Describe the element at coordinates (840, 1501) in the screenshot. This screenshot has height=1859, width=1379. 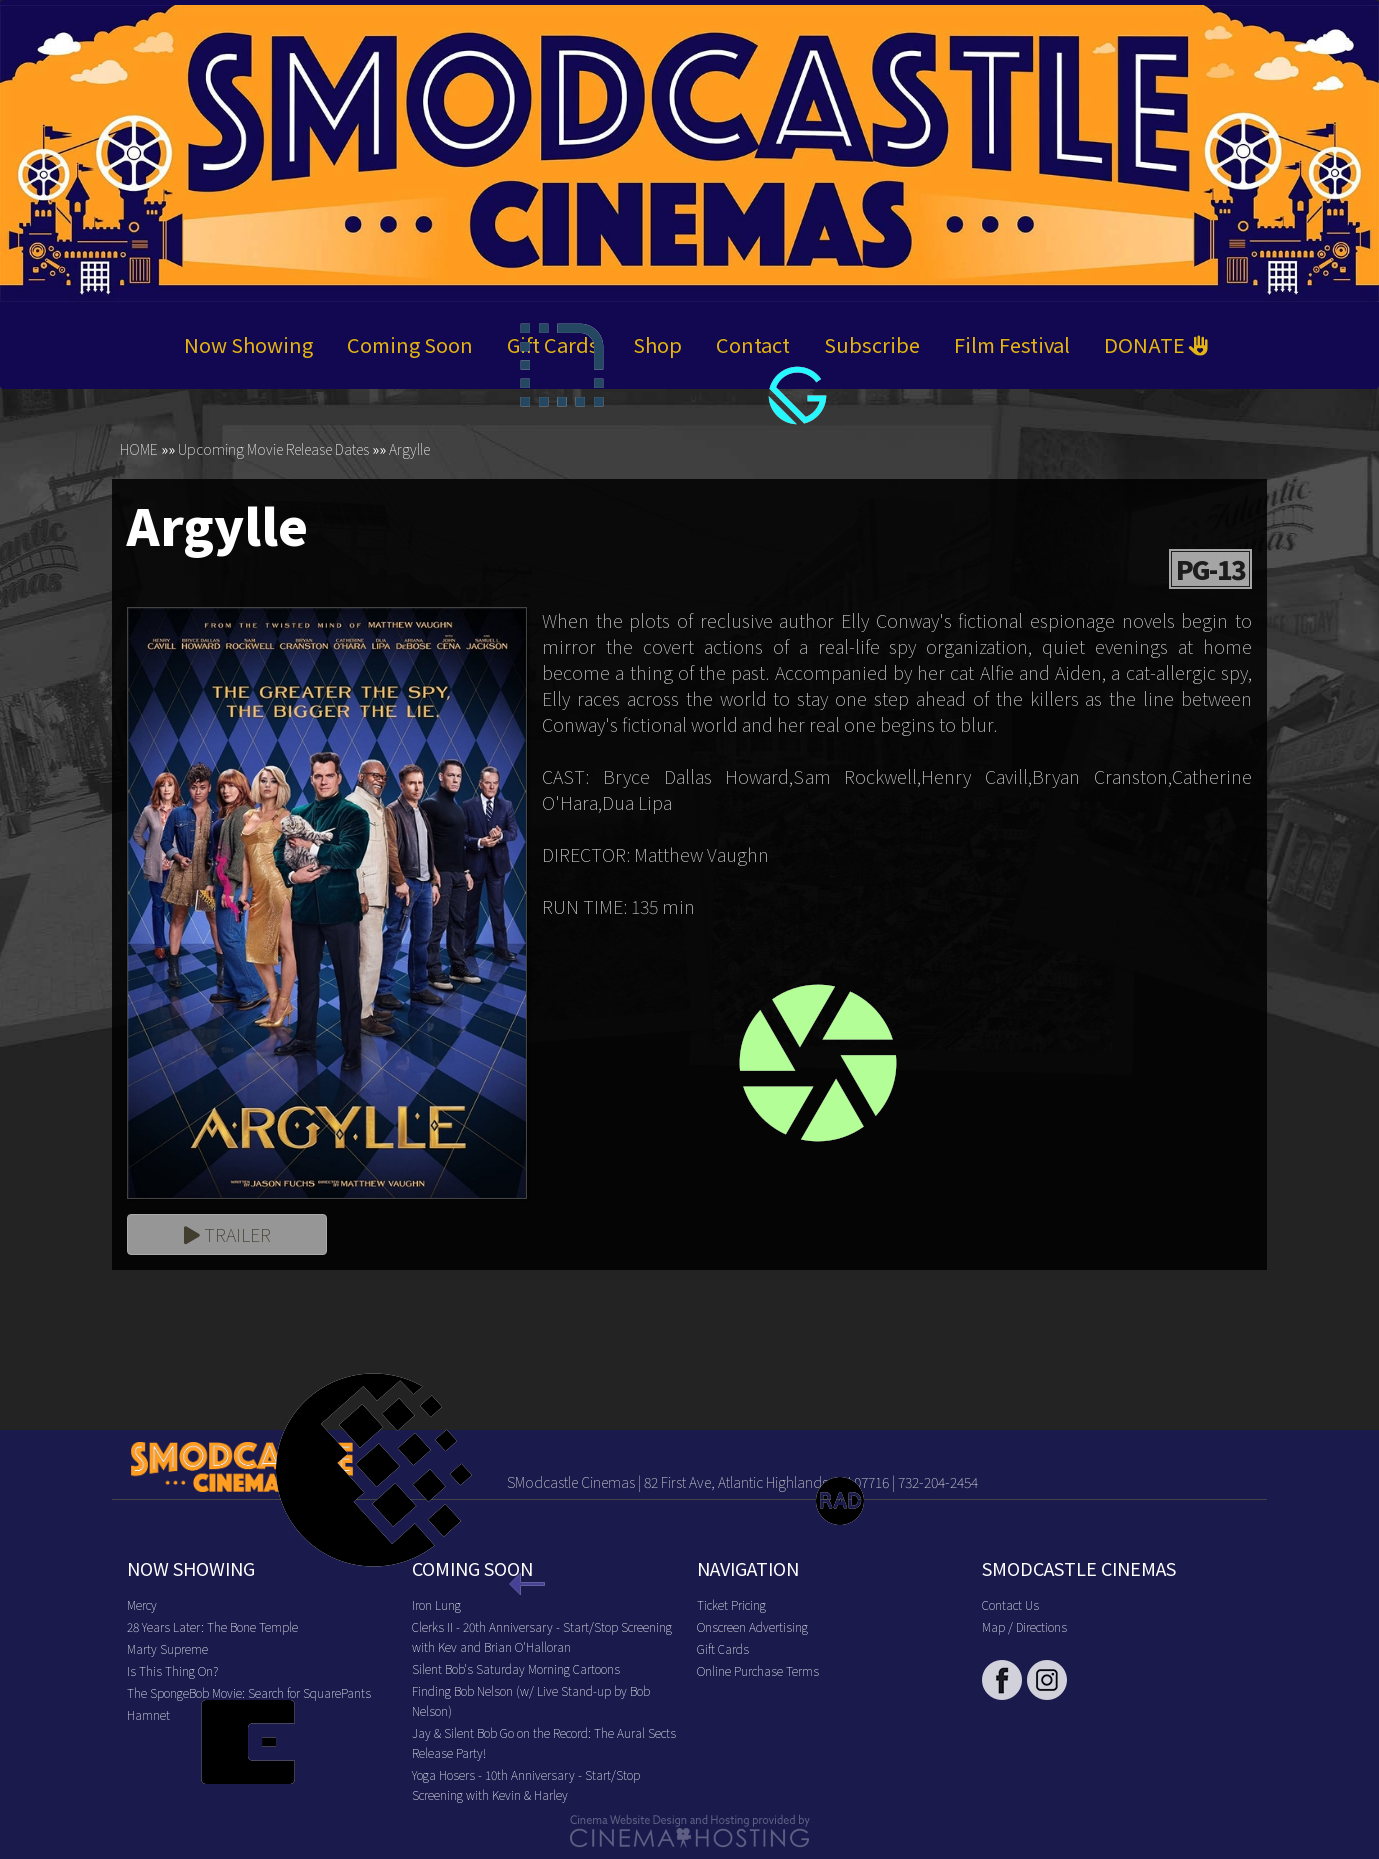
I see `launch RAD Studio application` at that location.